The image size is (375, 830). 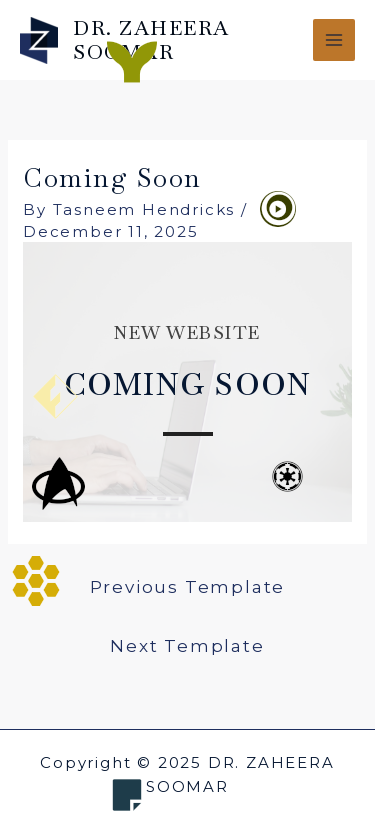 I want to click on the Galactic Empire logo from Star Wars, so click(x=287, y=476).